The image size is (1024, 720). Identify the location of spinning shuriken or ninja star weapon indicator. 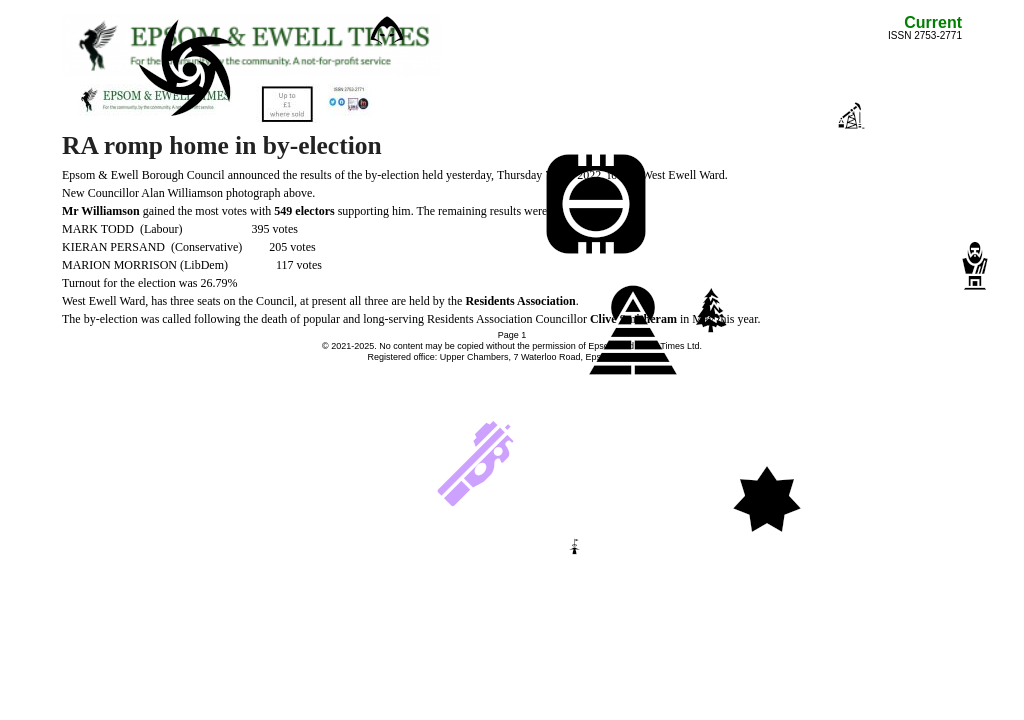
(186, 68).